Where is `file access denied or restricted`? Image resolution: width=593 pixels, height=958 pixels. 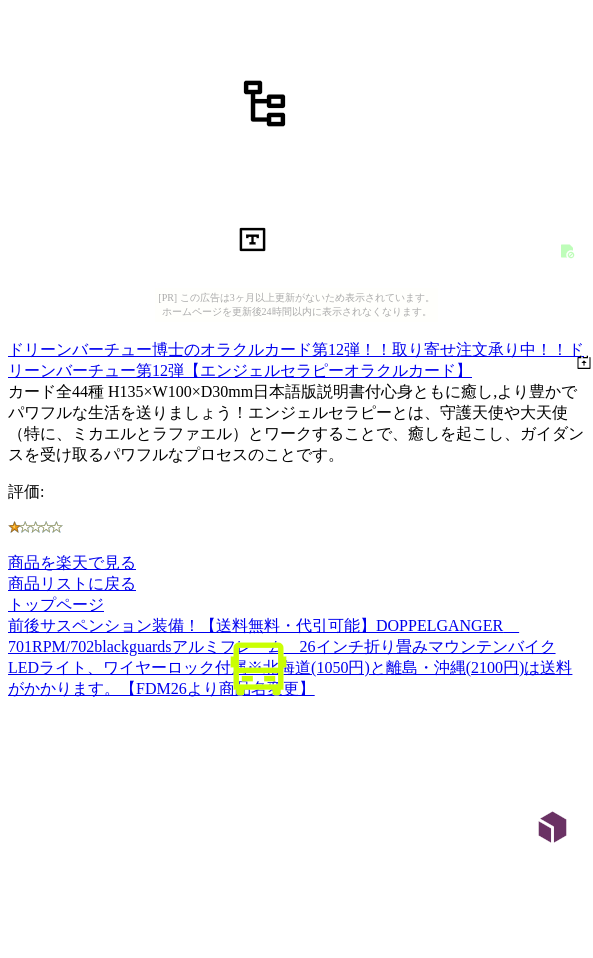 file access denied or restricted is located at coordinates (567, 251).